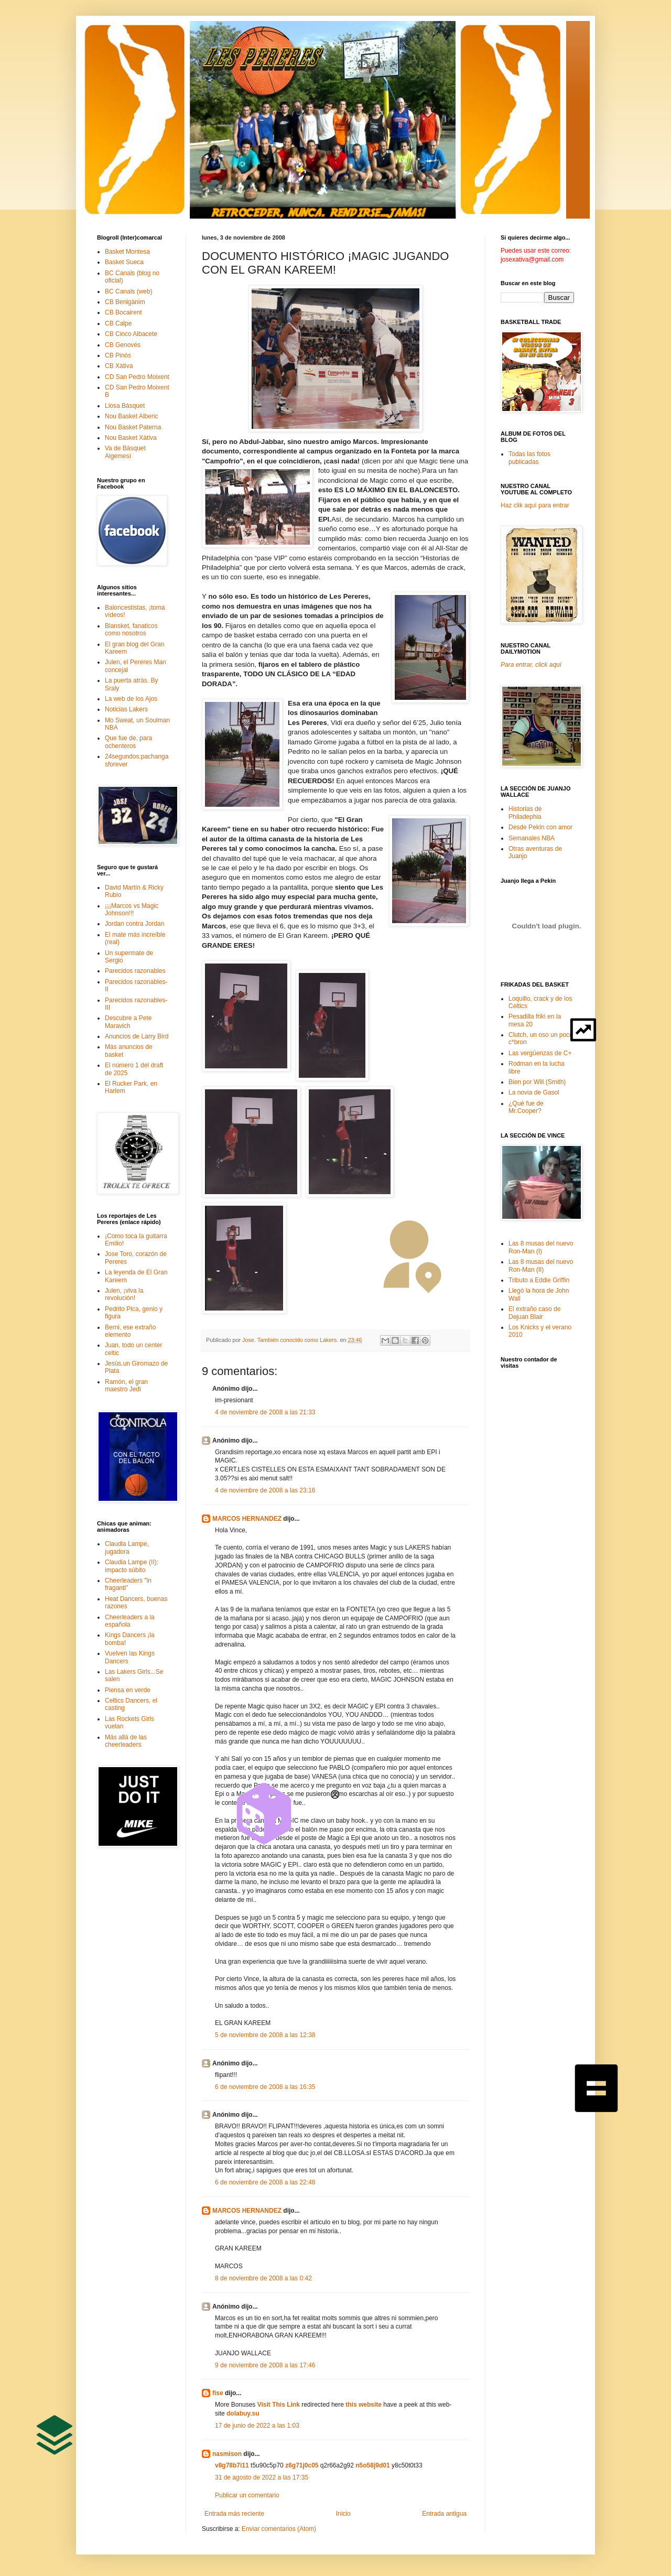 This screenshot has height=2576, width=671. Describe the element at coordinates (409, 1255) in the screenshot. I see `view user's current location` at that location.